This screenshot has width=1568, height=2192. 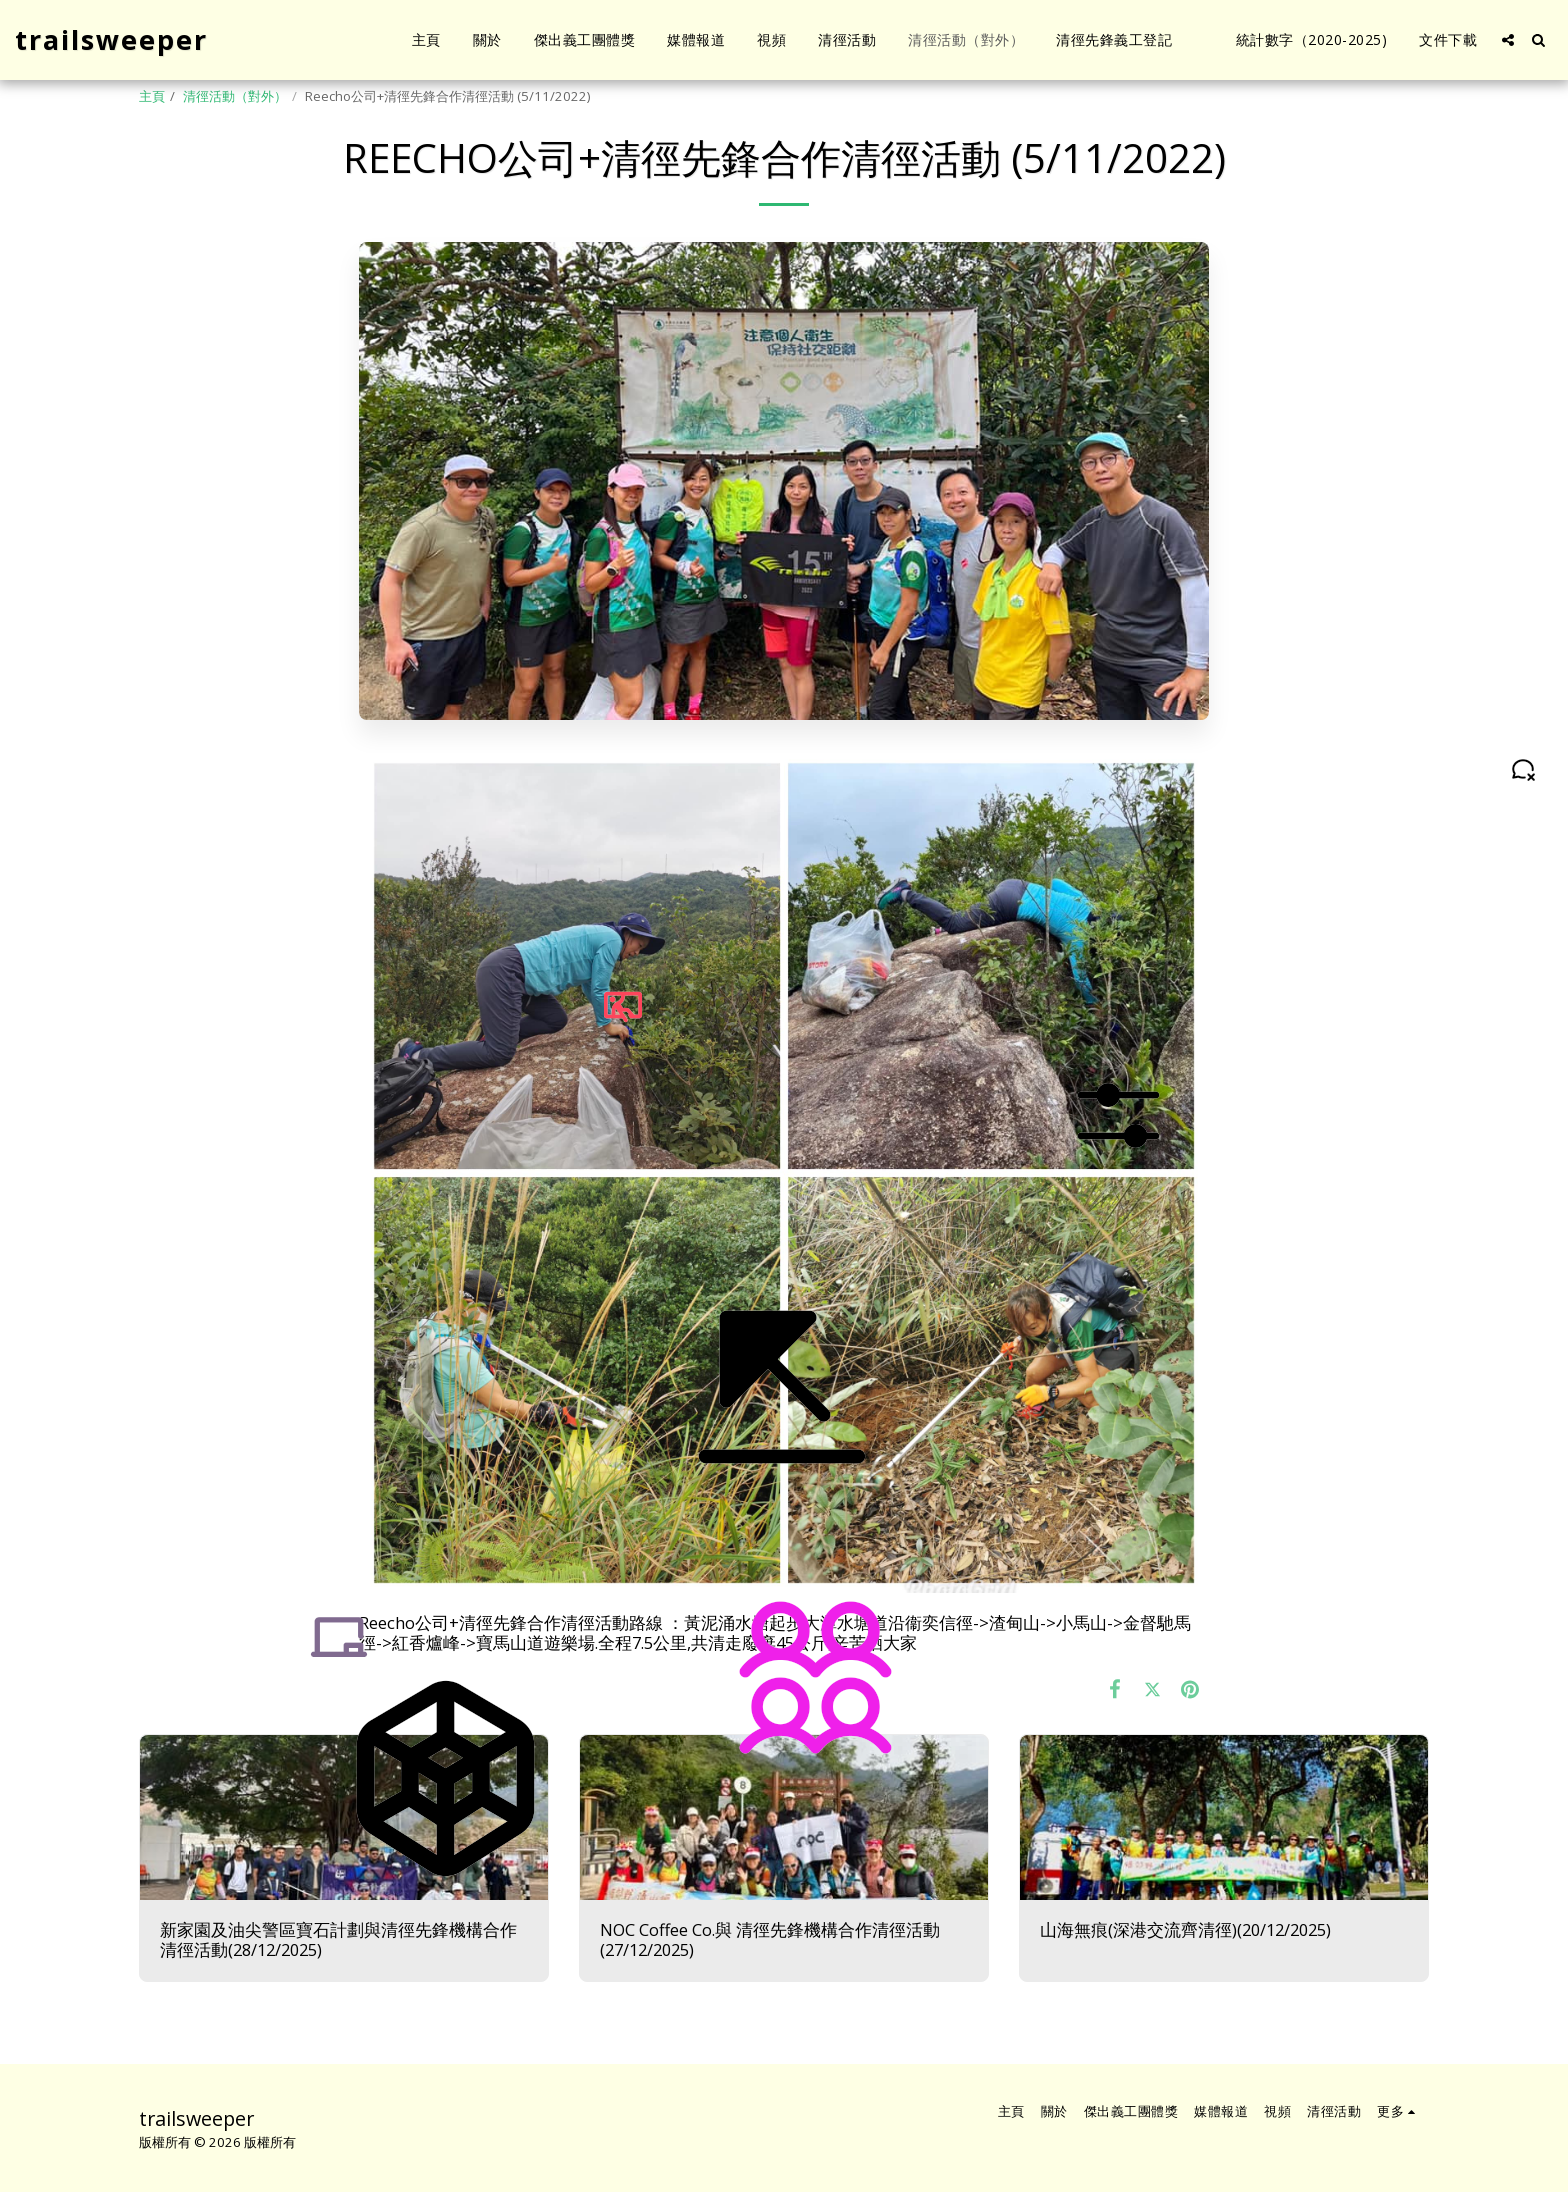 I want to click on navigate to the top-left or beginning of content, so click(x=775, y=1387).